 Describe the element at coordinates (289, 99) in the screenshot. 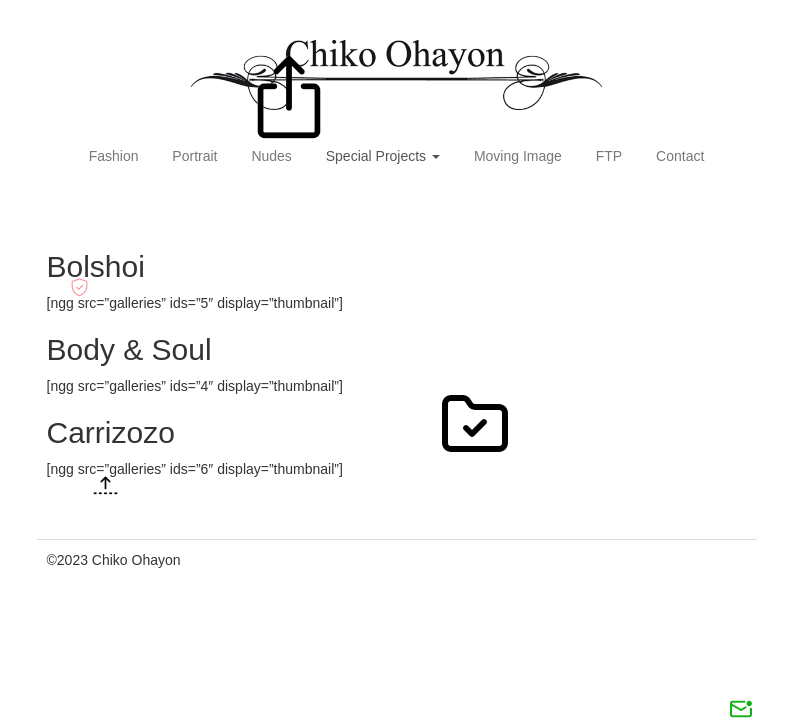

I see `share this content` at that location.